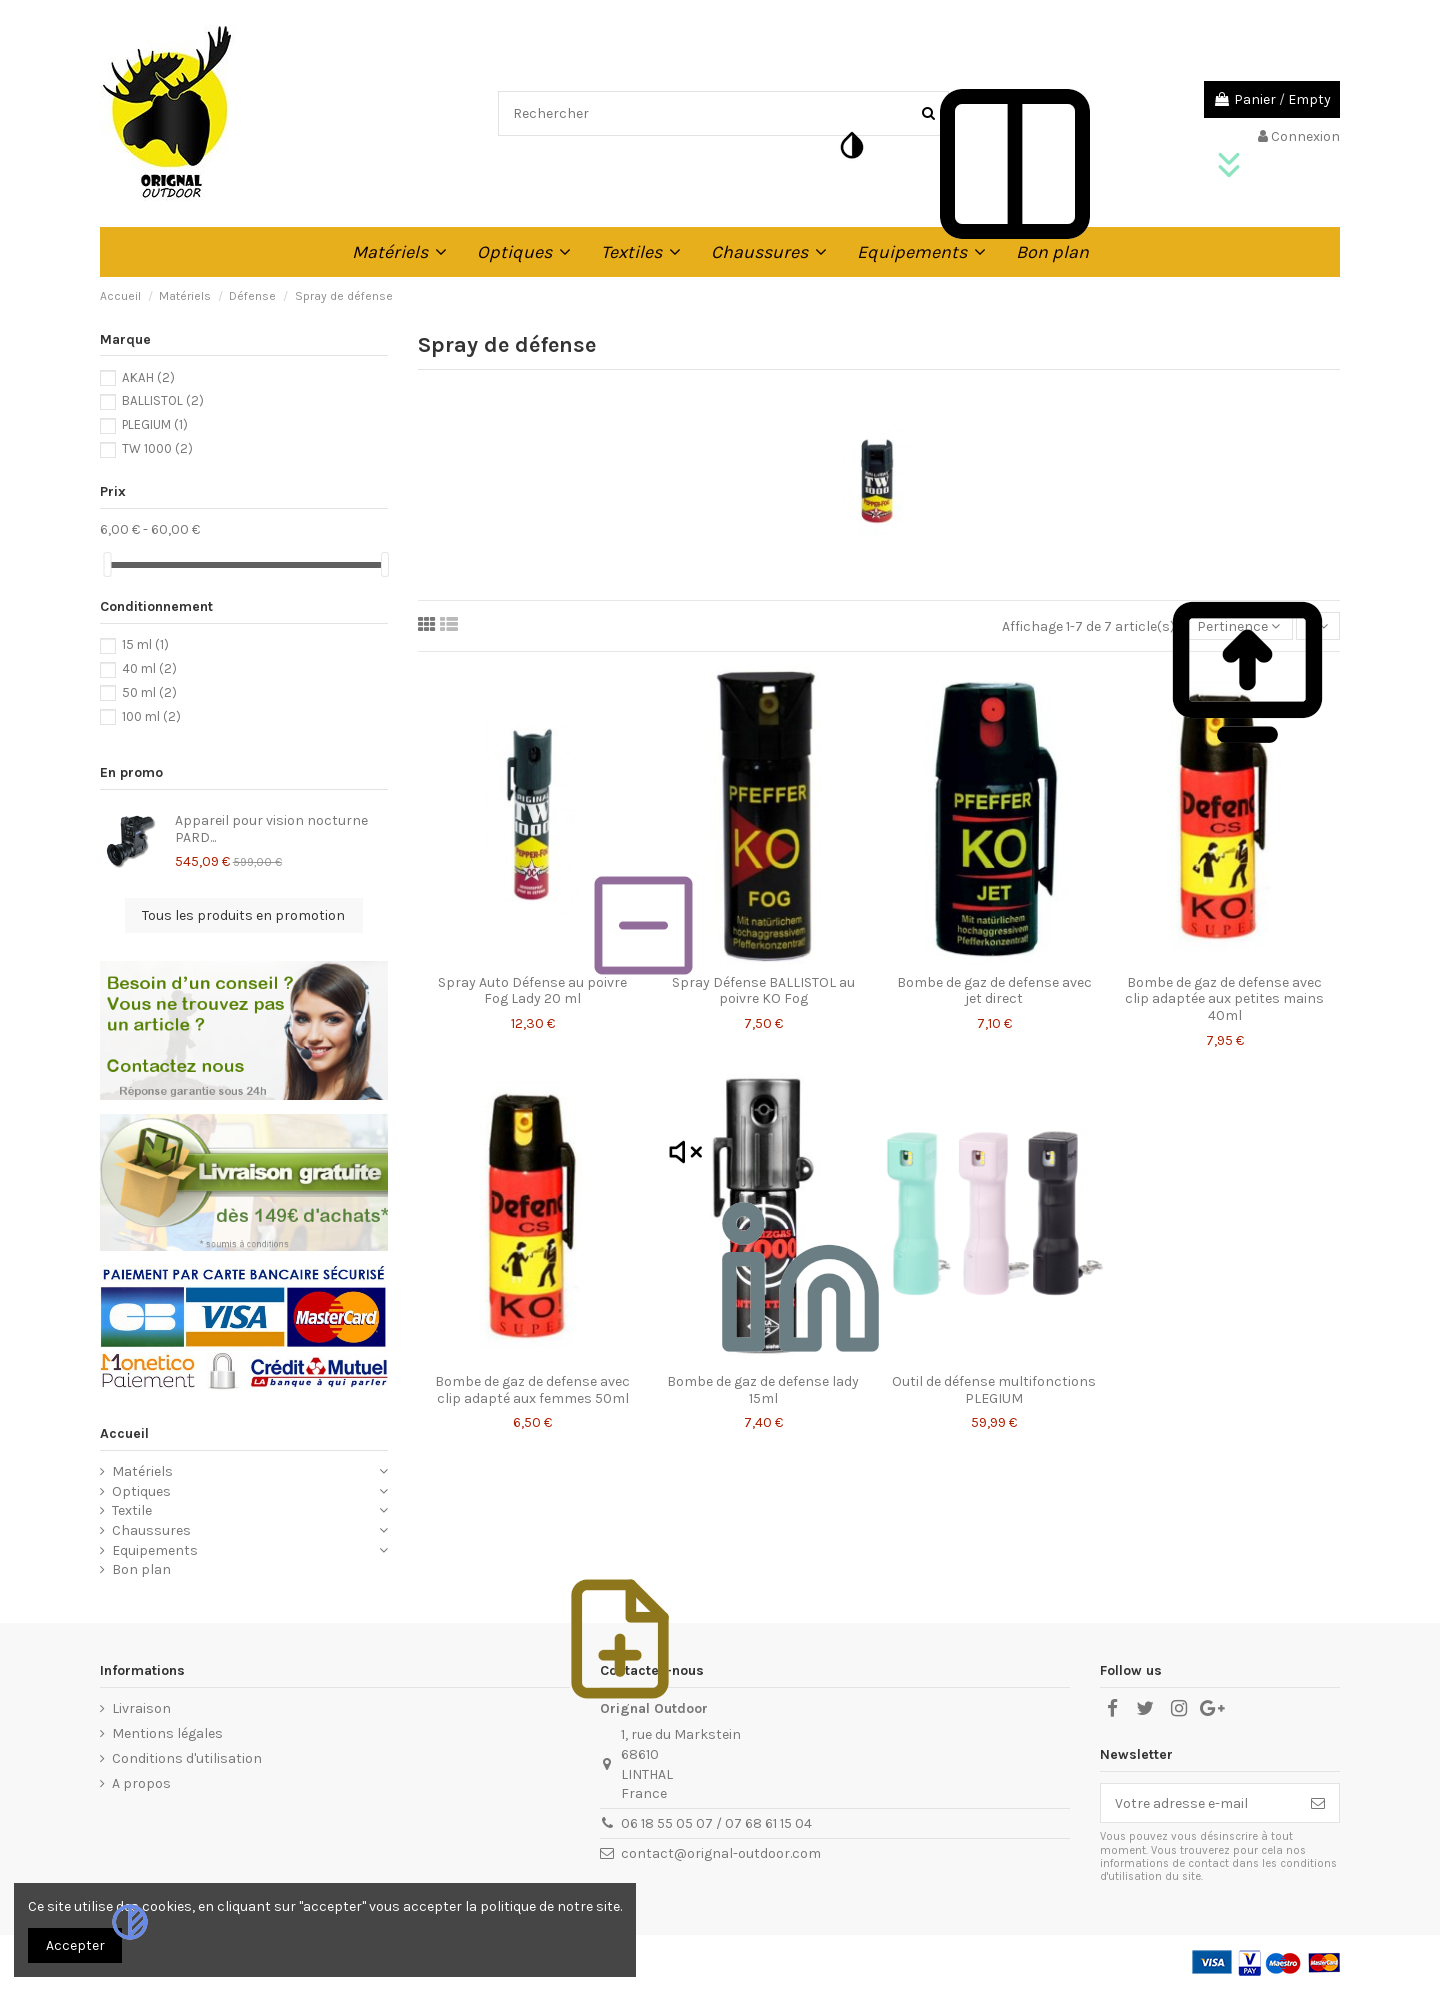 This screenshot has width=1440, height=1991. I want to click on create a new file, so click(620, 1639).